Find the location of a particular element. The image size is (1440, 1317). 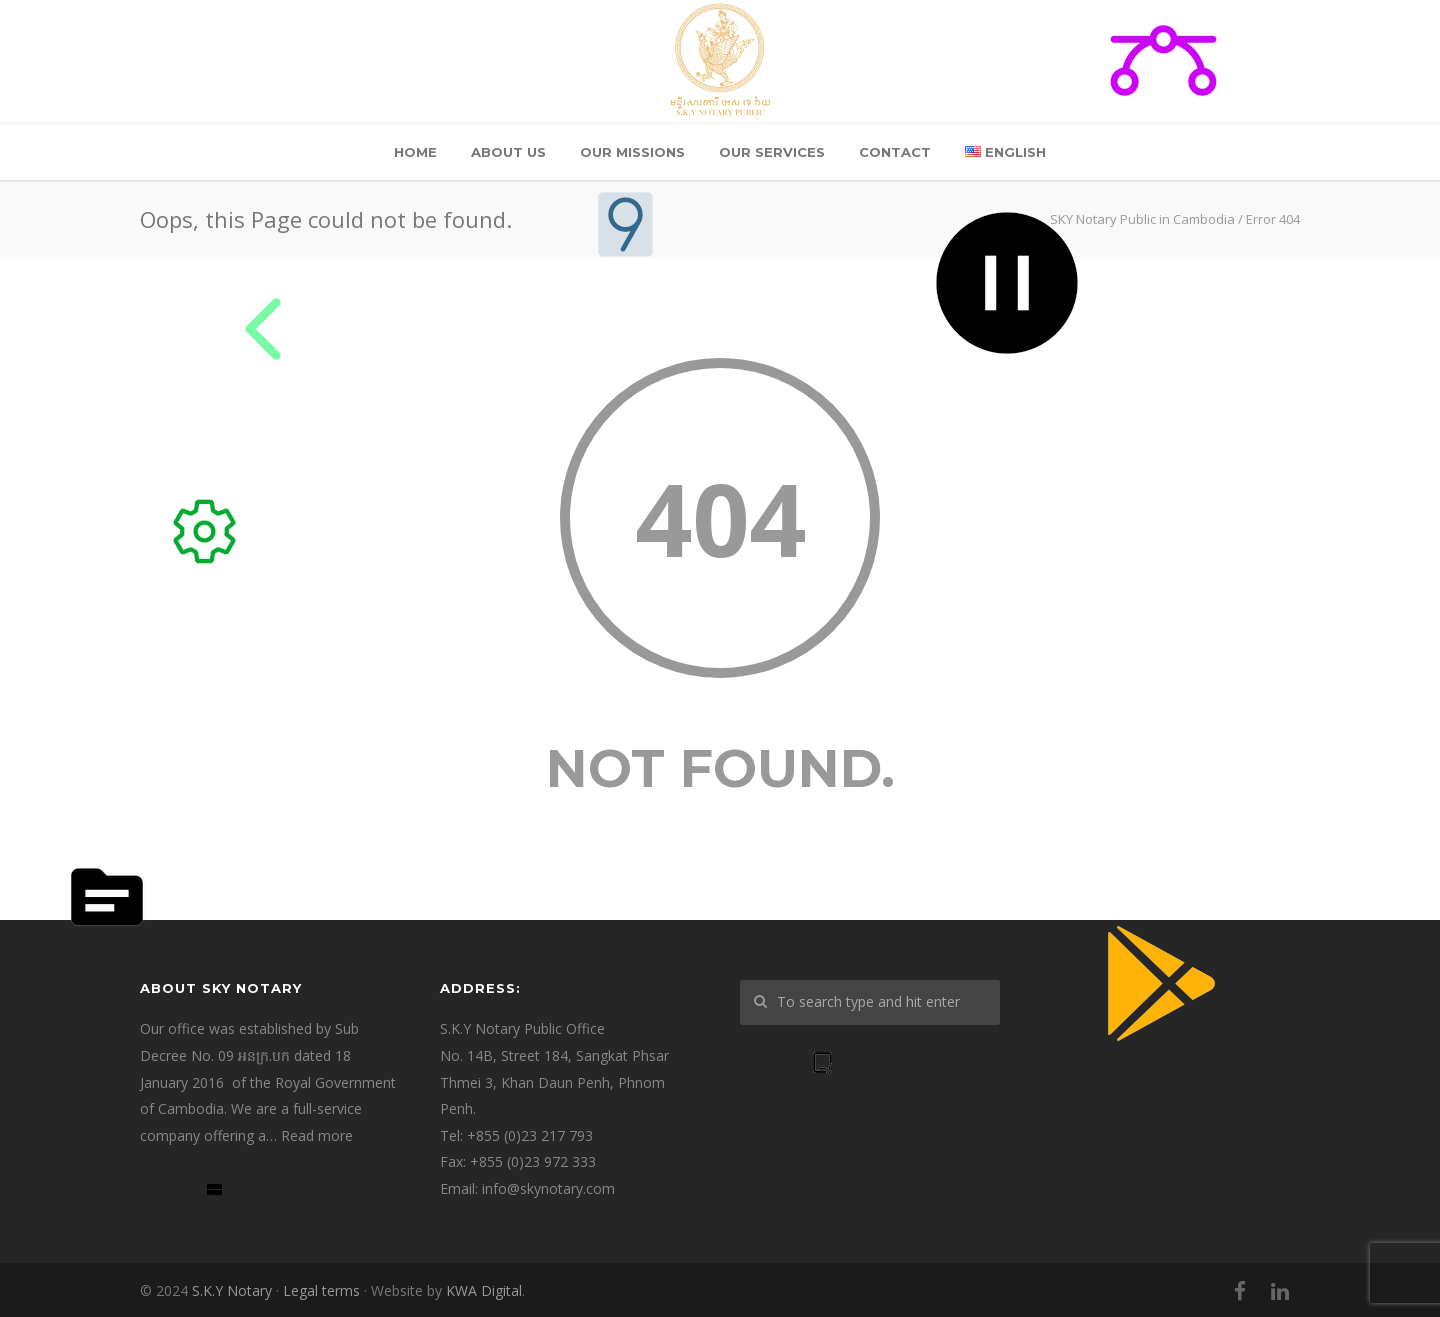

open google play store is located at coordinates (1161, 983).